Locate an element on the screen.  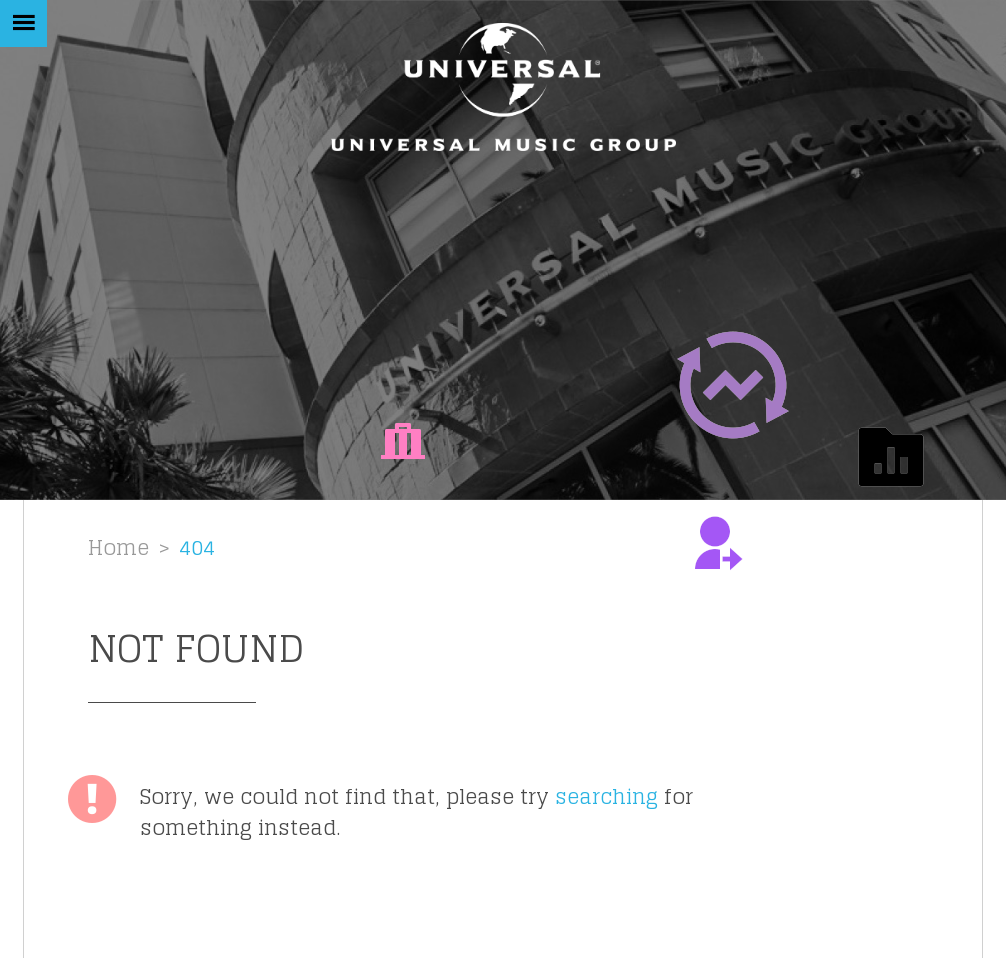
exchange or transfer funds between accounts is located at coordinates (733, 385).